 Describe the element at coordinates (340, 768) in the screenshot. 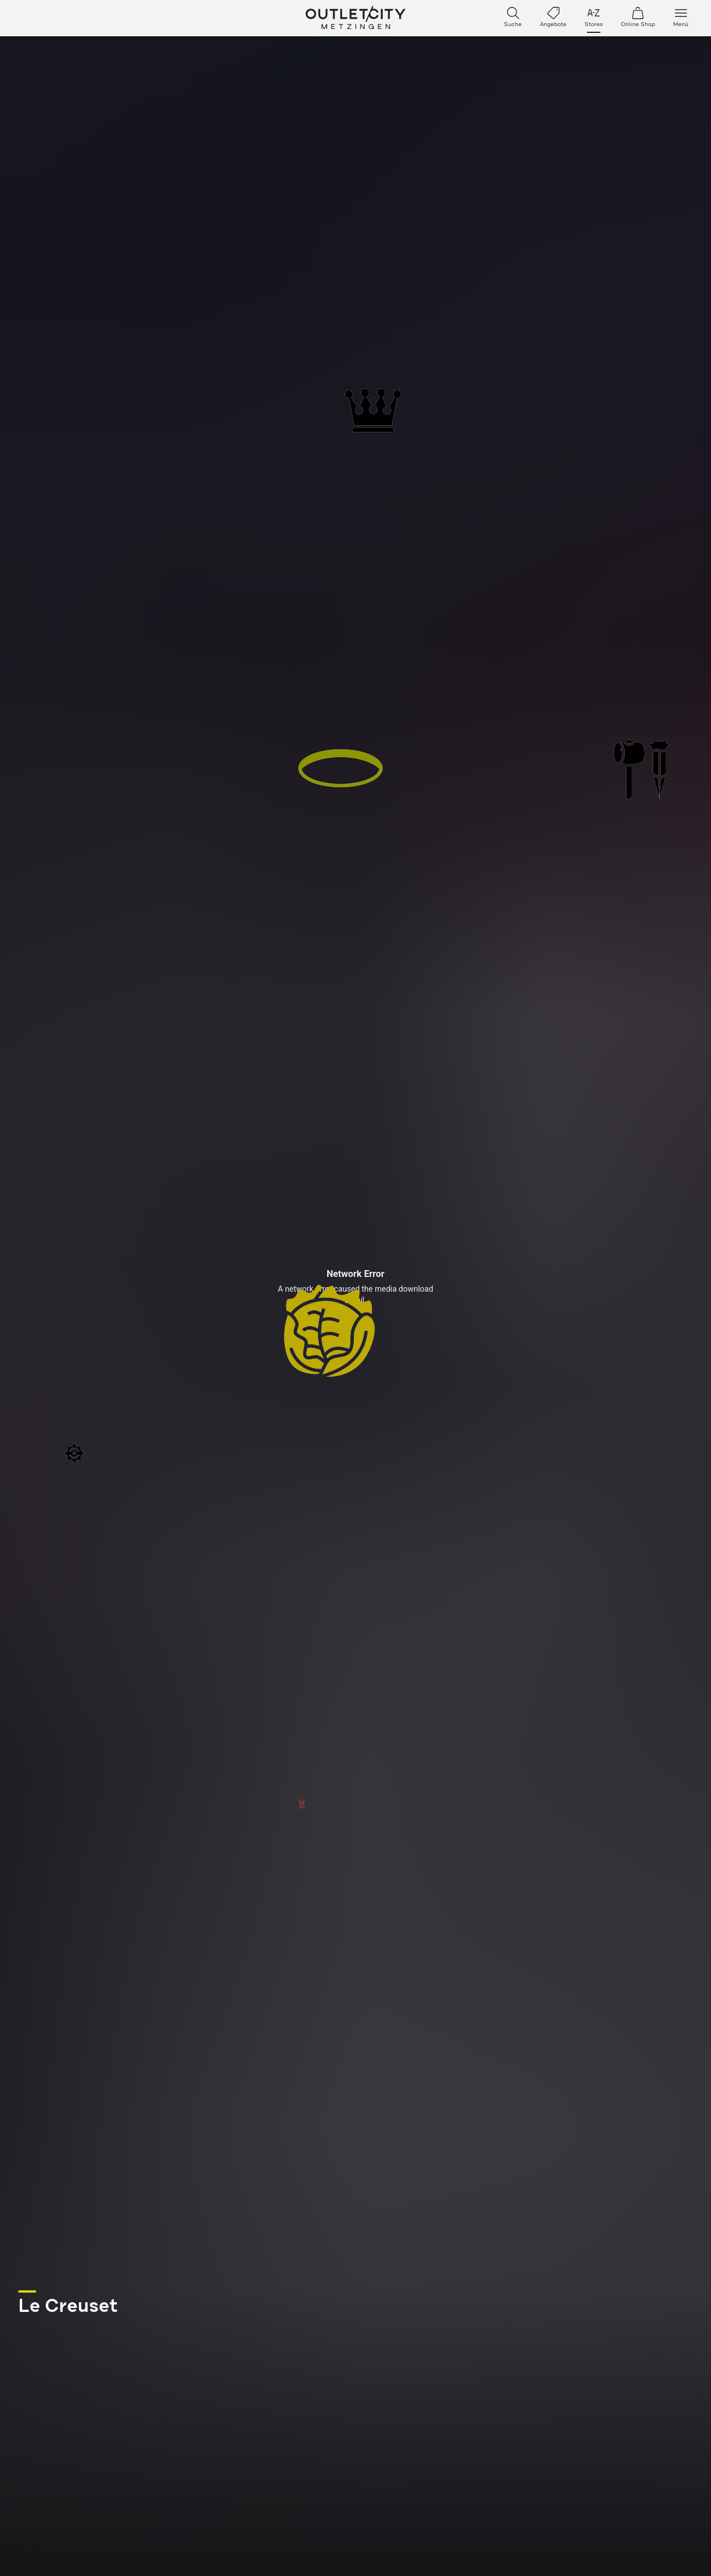

I see `indicates a pit or trap hazard in gameplay` at that location.